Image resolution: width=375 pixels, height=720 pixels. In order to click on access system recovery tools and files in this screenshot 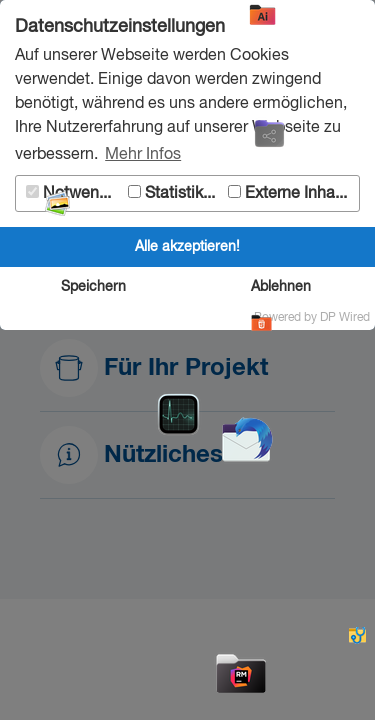, I will do `click(357, 635)`.